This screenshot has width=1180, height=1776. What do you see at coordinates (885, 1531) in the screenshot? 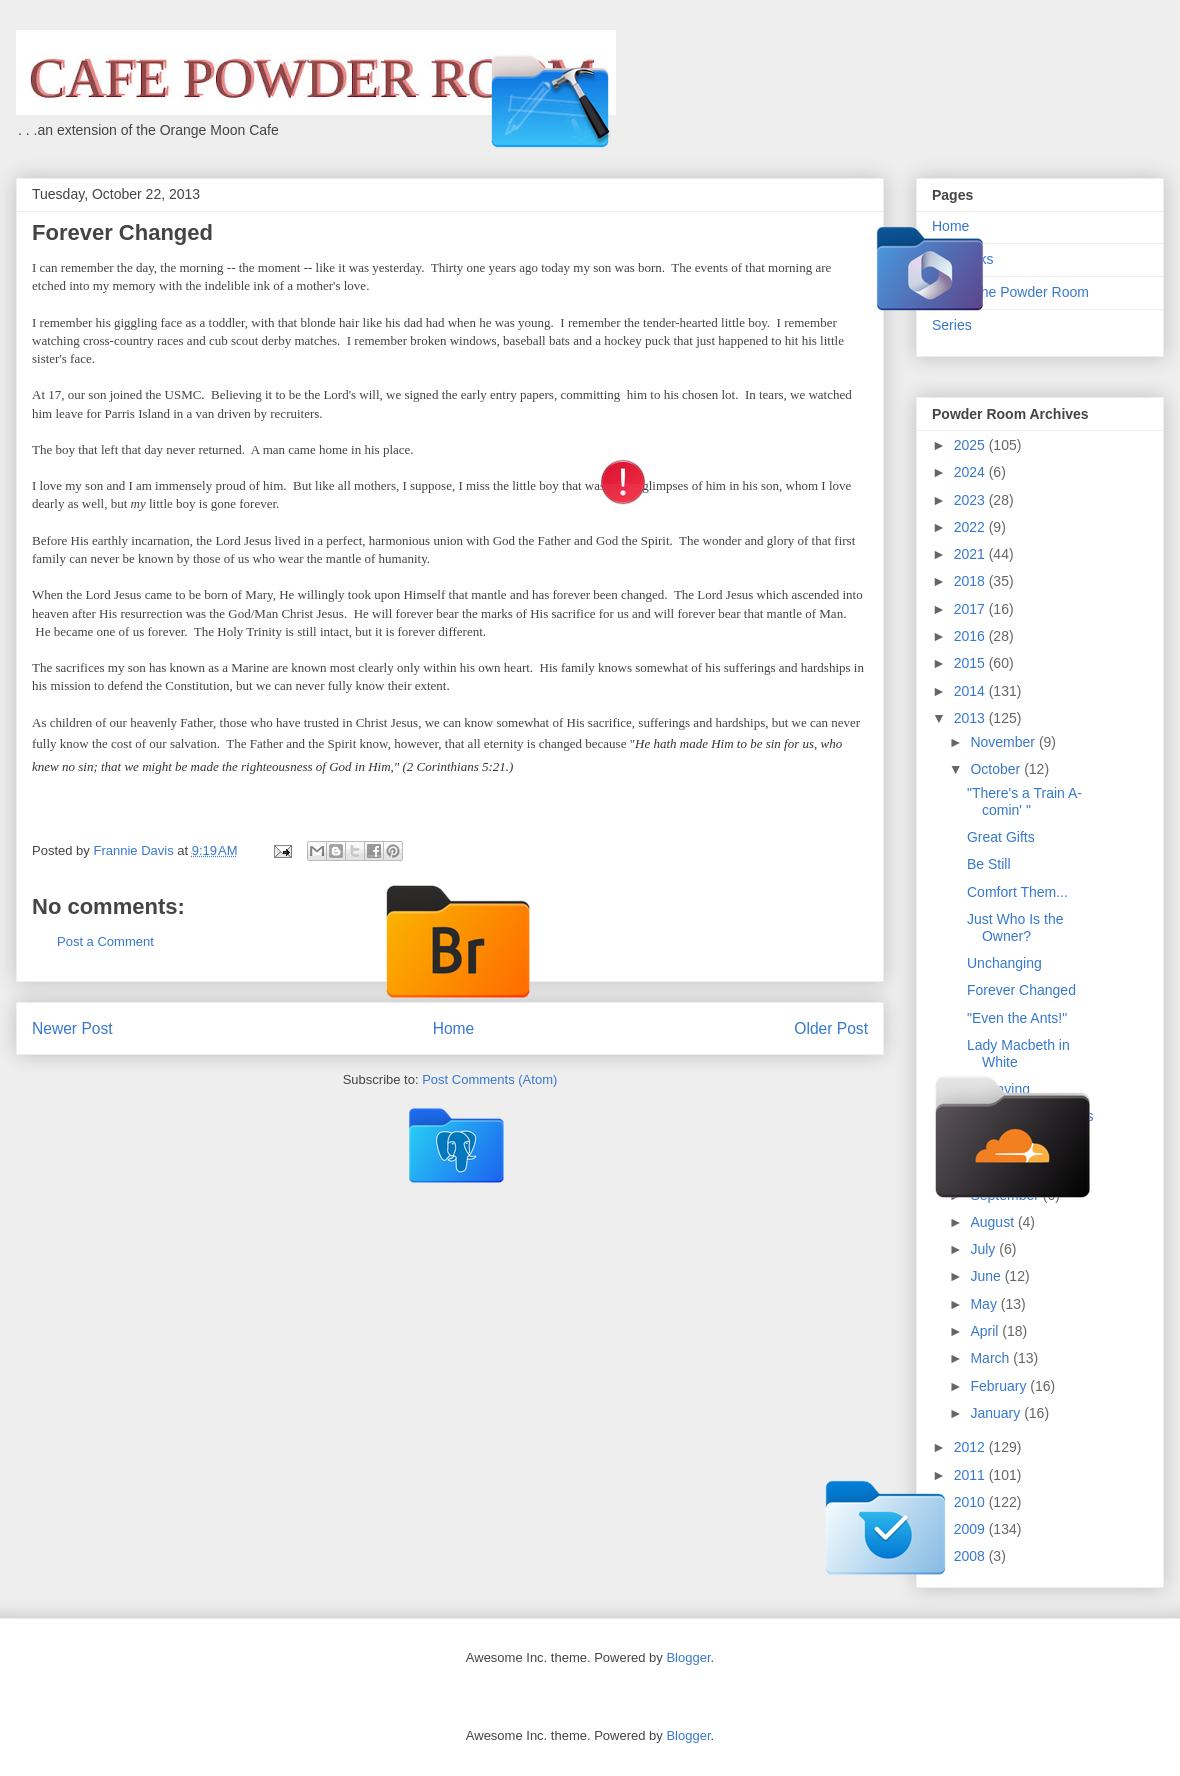
I see `open microsoft kaizala files folder` at bounding box center [885, 1531].